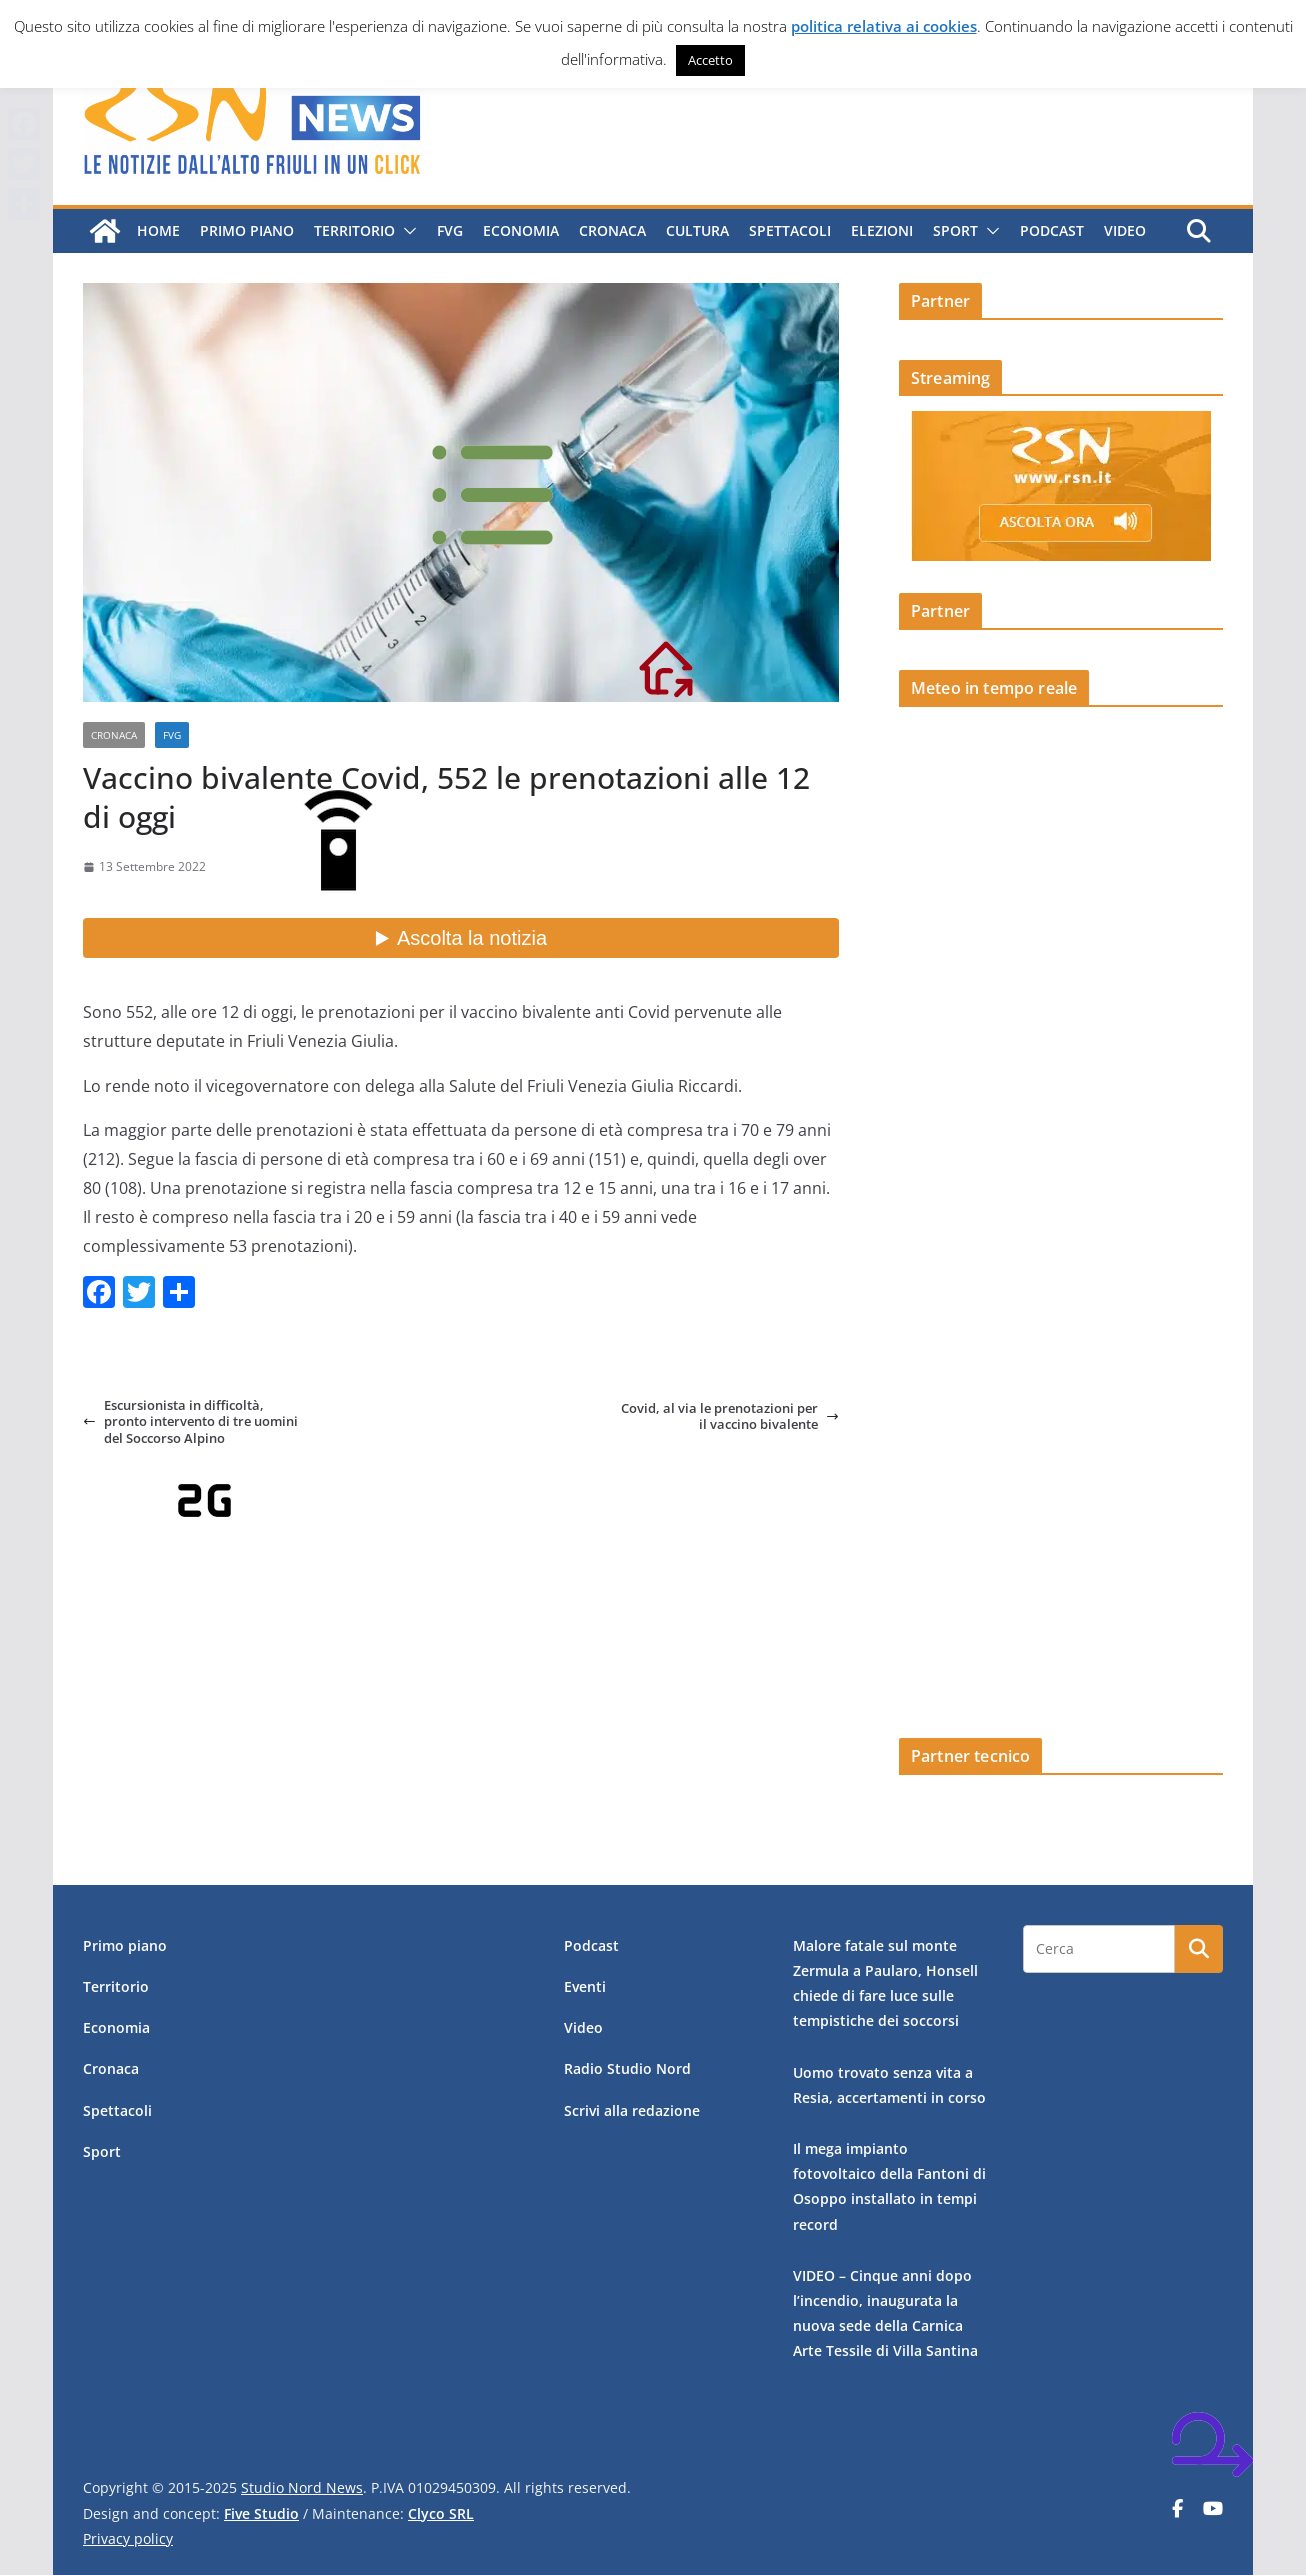 This screenshot has width=1306, height=2575. I want to click on indicates 2G cellular network connection, so click(204, 1500).